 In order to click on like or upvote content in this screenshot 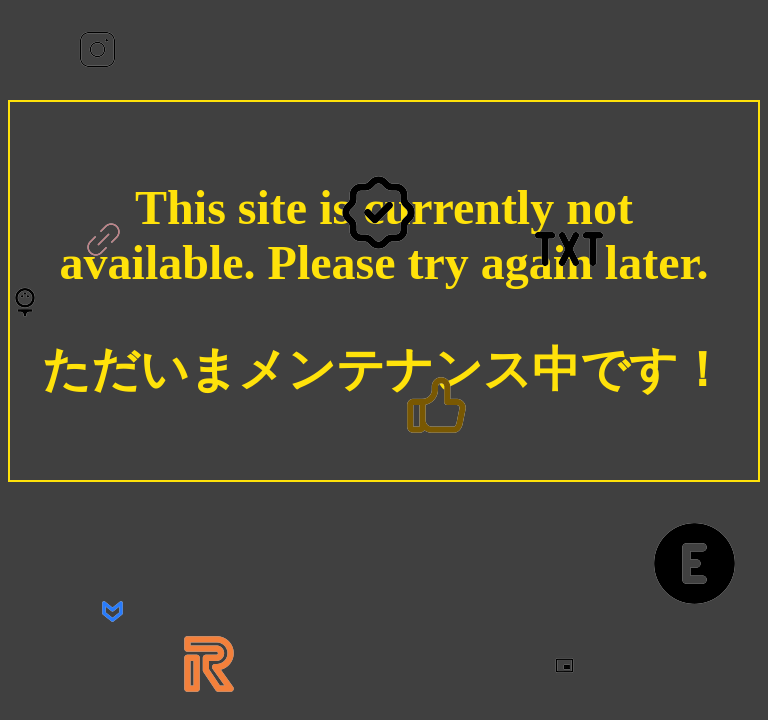, I will do `click(438, 405)`.